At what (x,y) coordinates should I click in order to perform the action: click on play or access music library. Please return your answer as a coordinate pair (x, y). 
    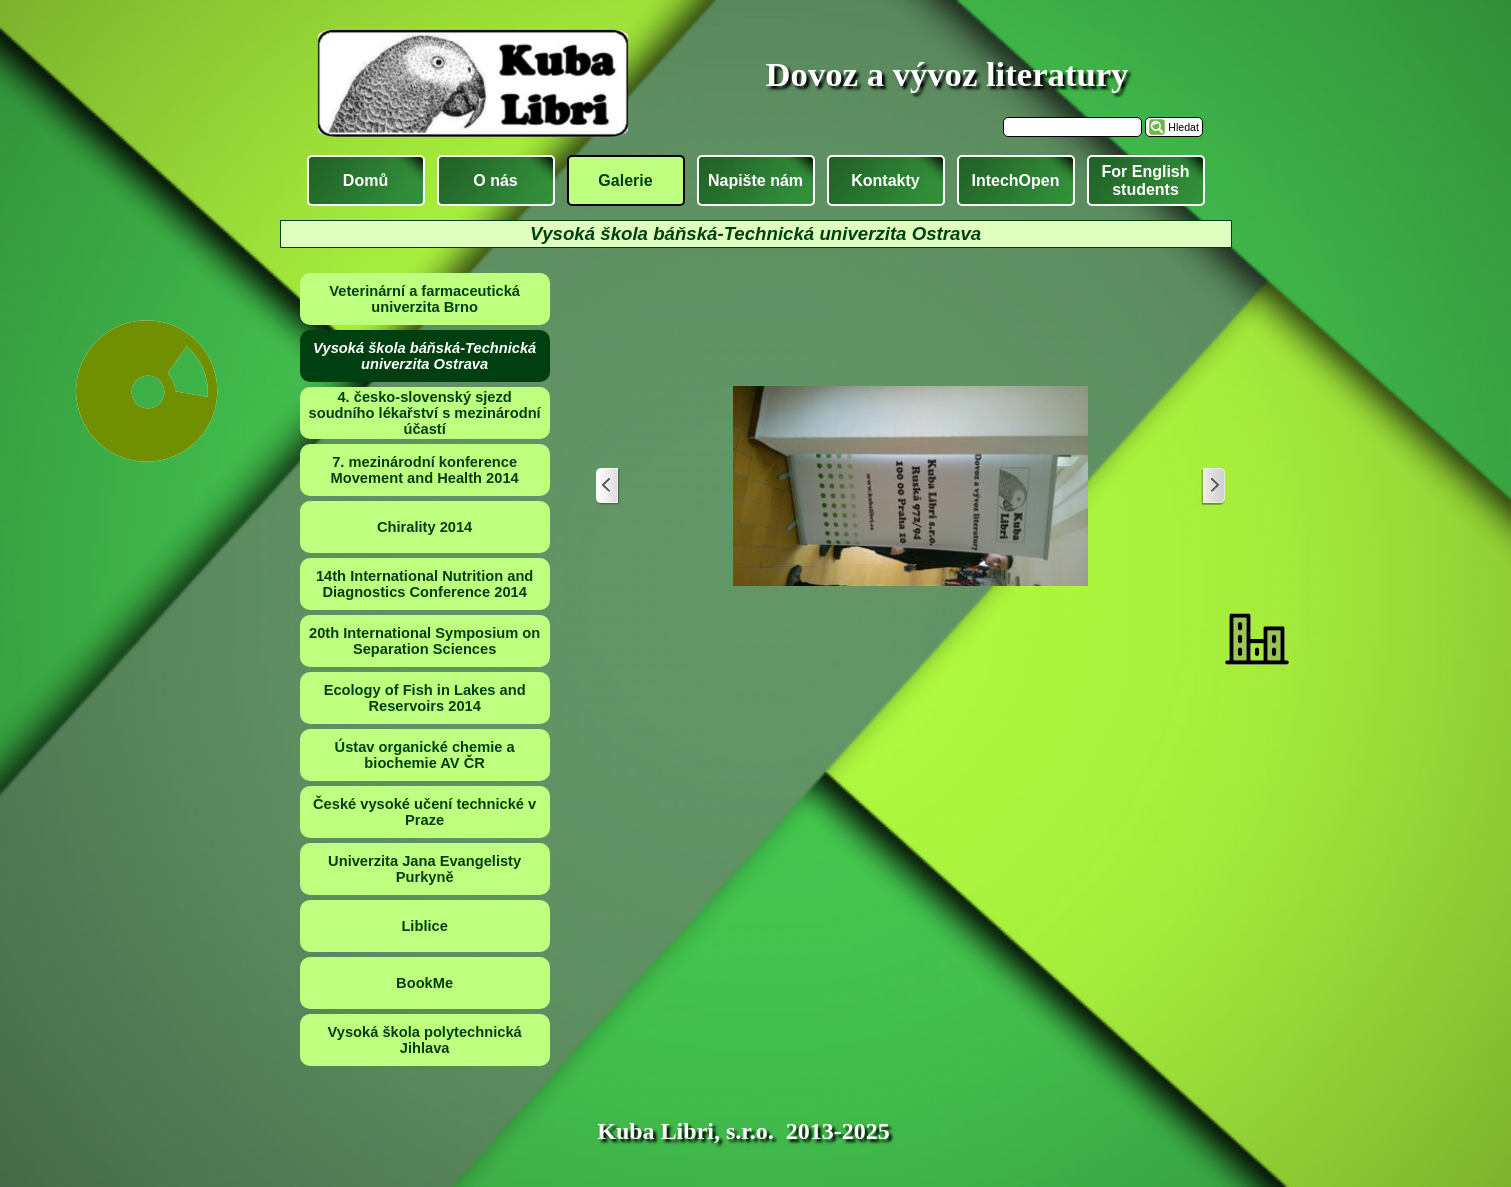
    Looking at the image, I should click on (148, 392).